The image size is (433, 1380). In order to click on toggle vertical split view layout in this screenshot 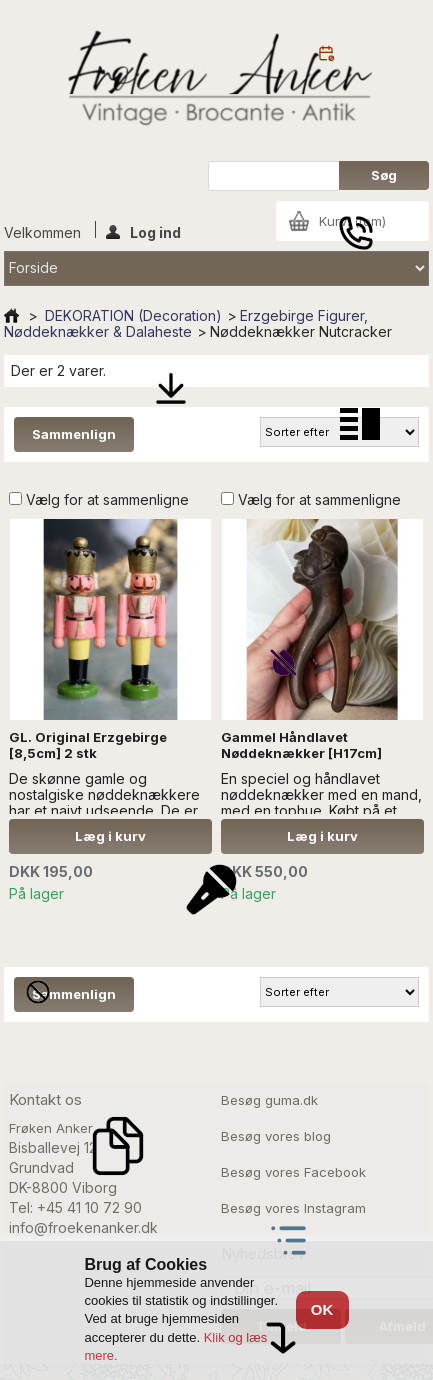, I will do `click(360, 424)`.